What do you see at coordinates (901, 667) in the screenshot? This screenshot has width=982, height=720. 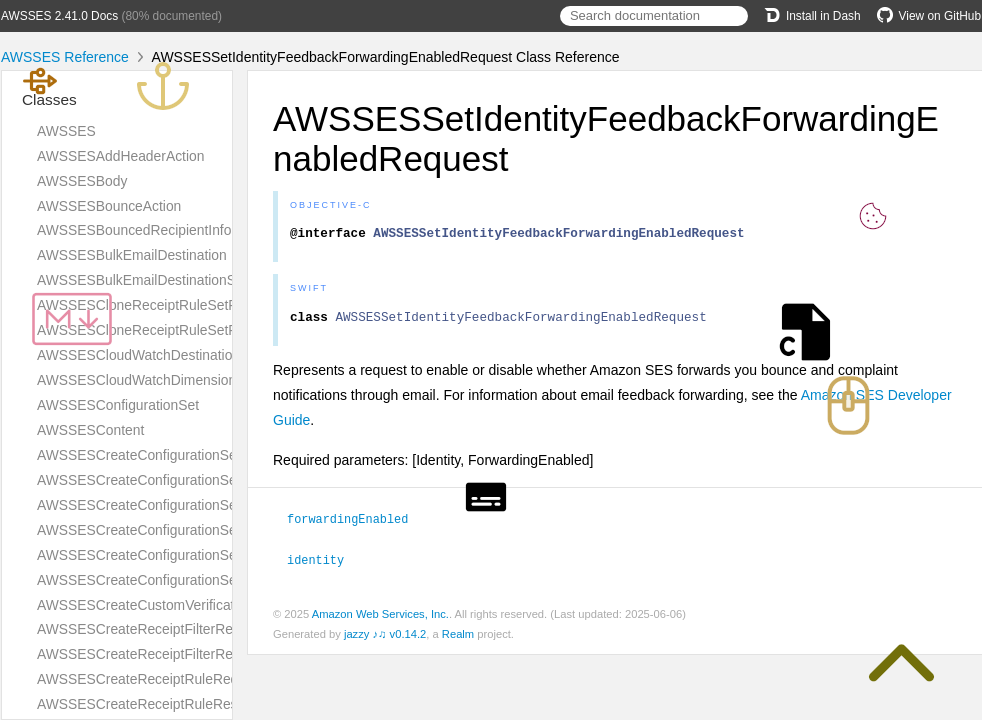 I see `collapse an expanded section` at bounding box center [901, 667].